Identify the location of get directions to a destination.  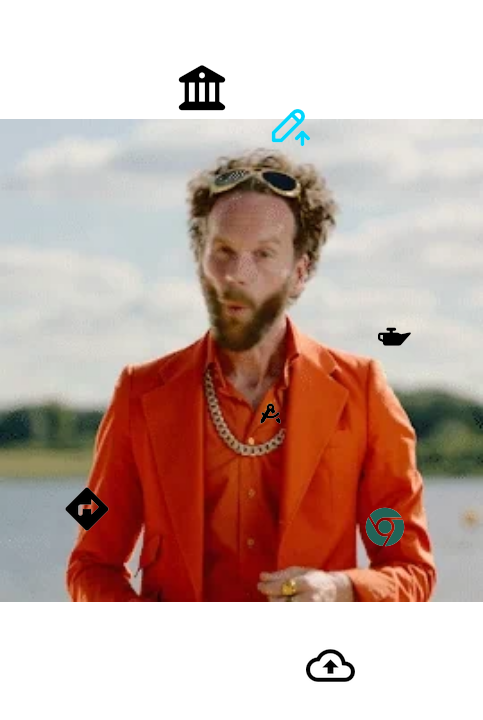
(87, 509).